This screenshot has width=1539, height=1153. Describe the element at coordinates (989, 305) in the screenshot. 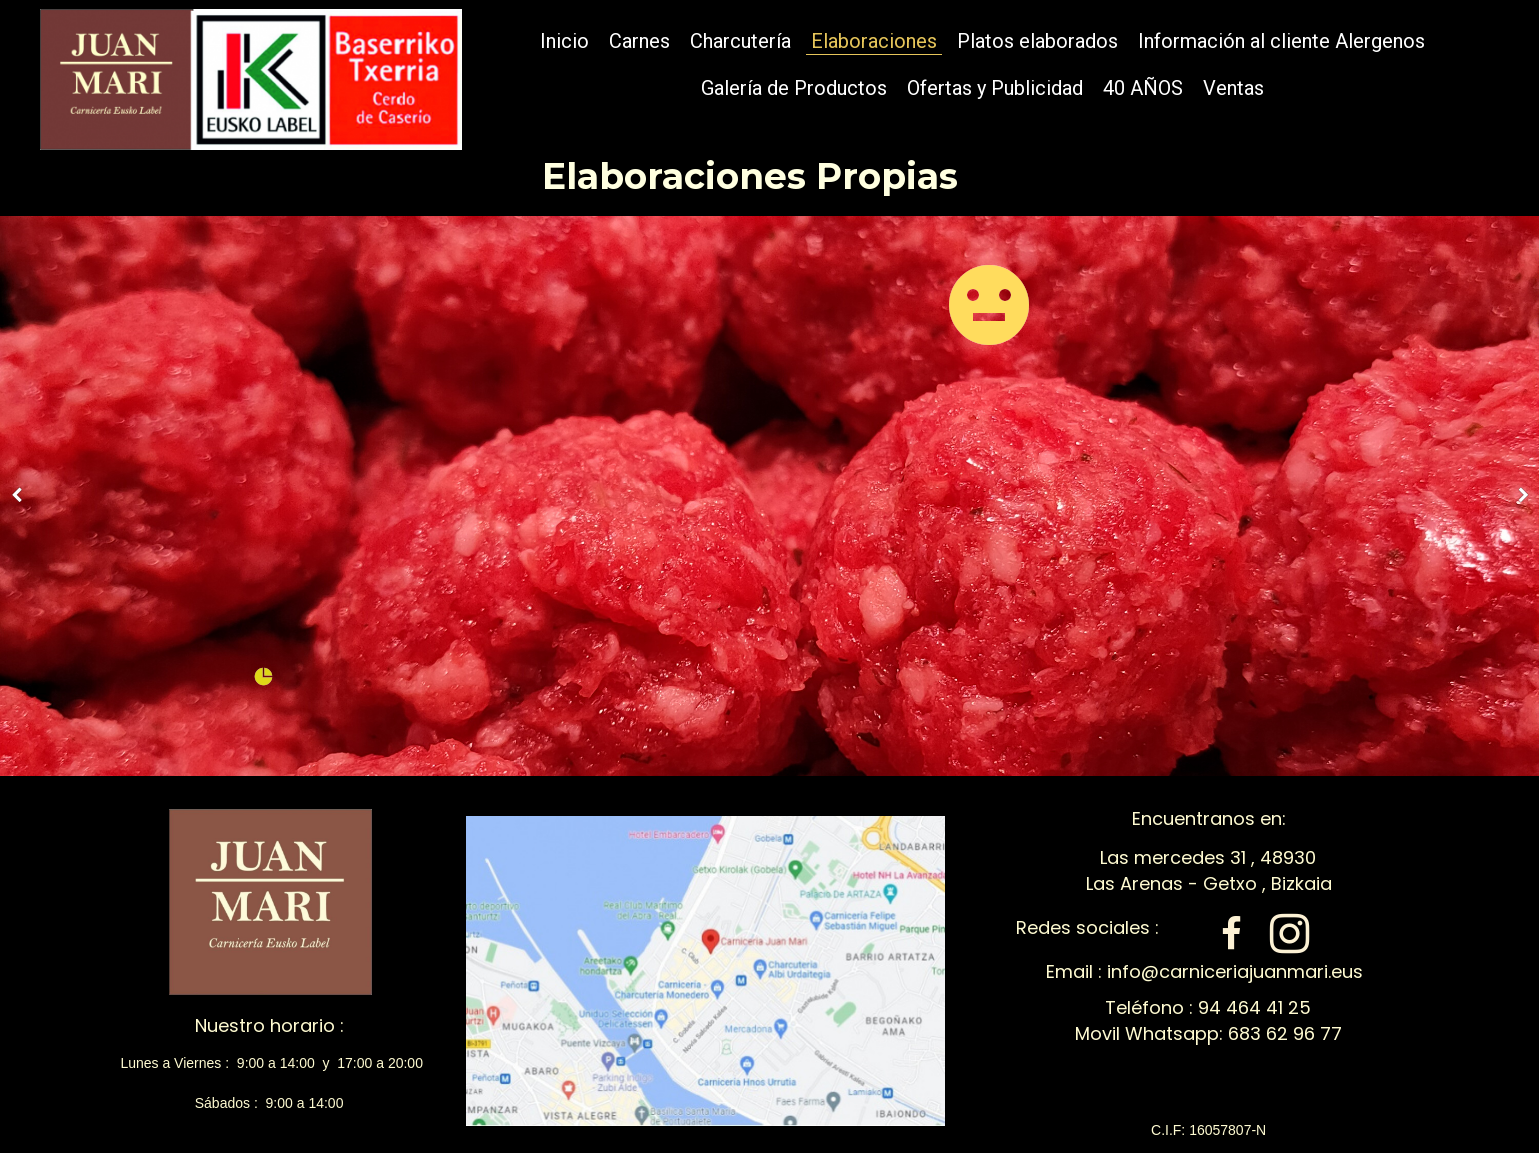

I see `indicates neutral feedback or rating` at that location.